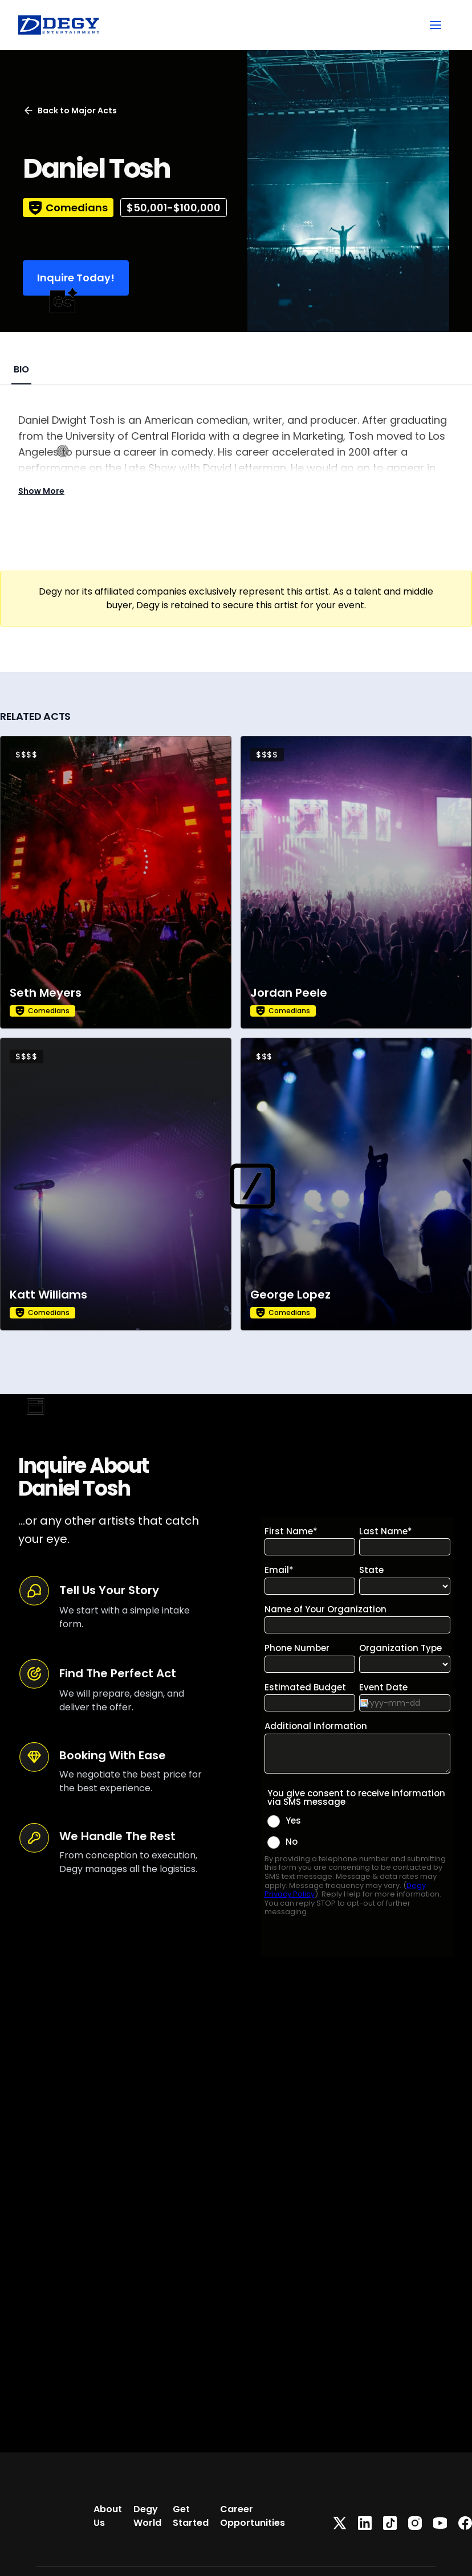  What do you see at coordinates (62, 301) in the screenshot?
I see `enable AI-generated closed captions` at bounding box center [62, 301].